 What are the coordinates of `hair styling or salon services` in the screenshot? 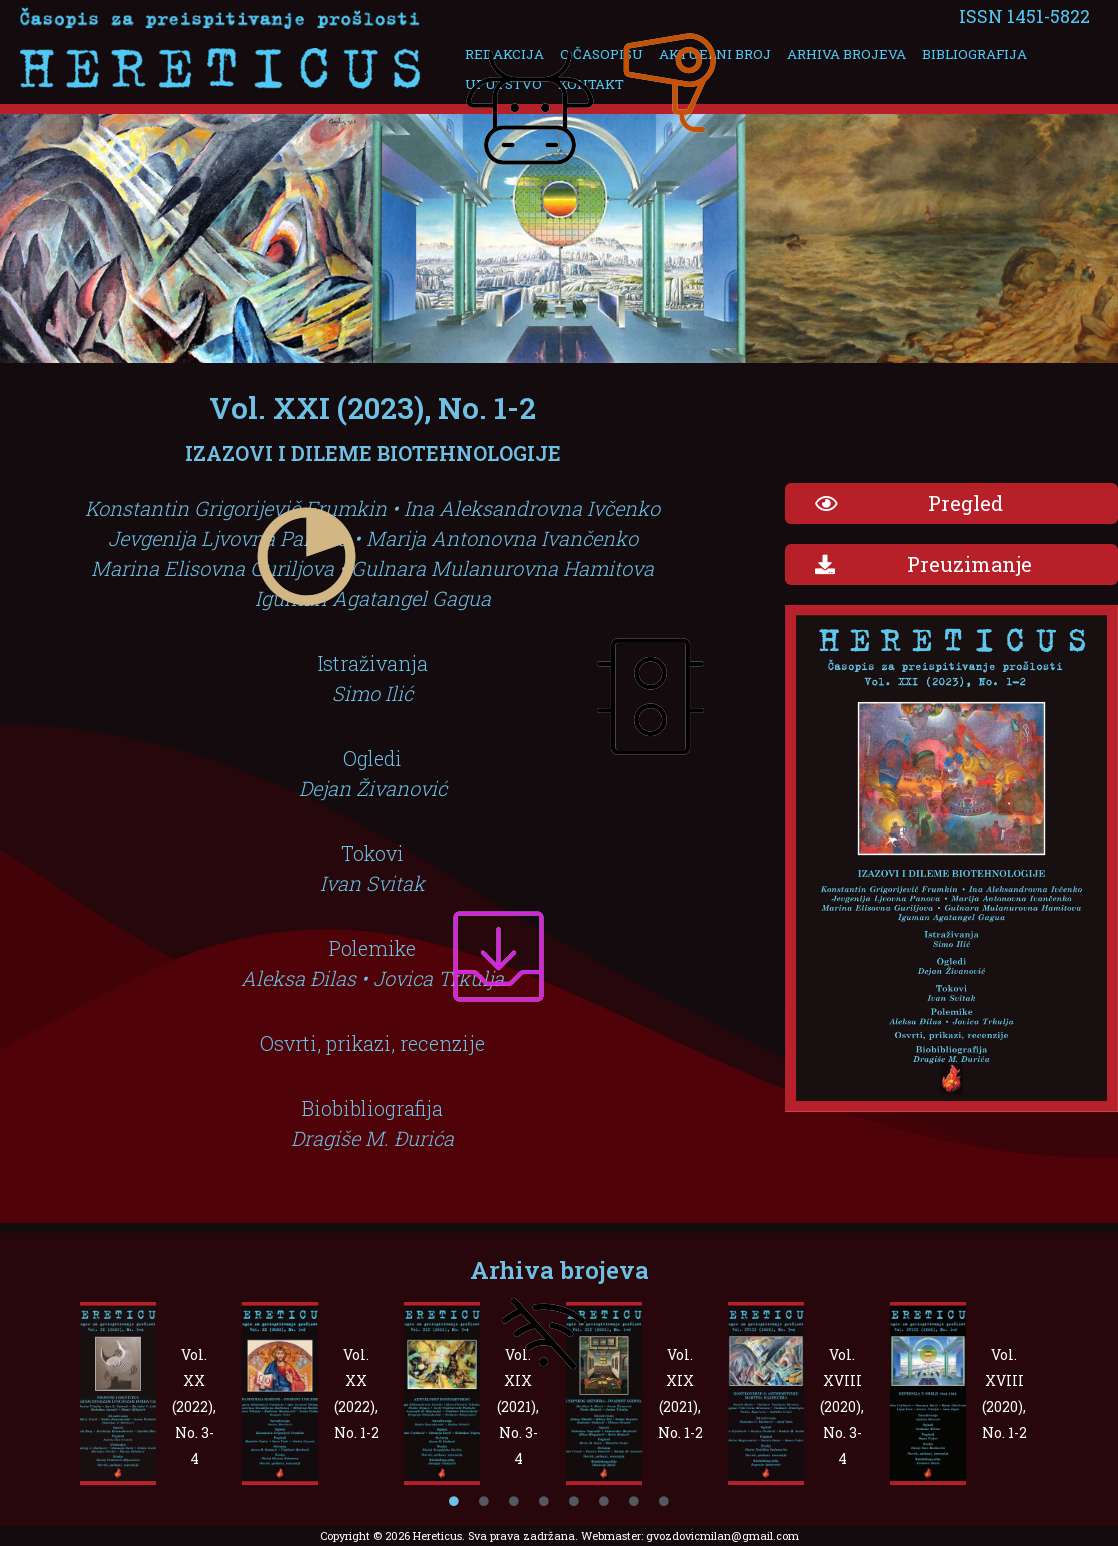 It's located at (671, 77).